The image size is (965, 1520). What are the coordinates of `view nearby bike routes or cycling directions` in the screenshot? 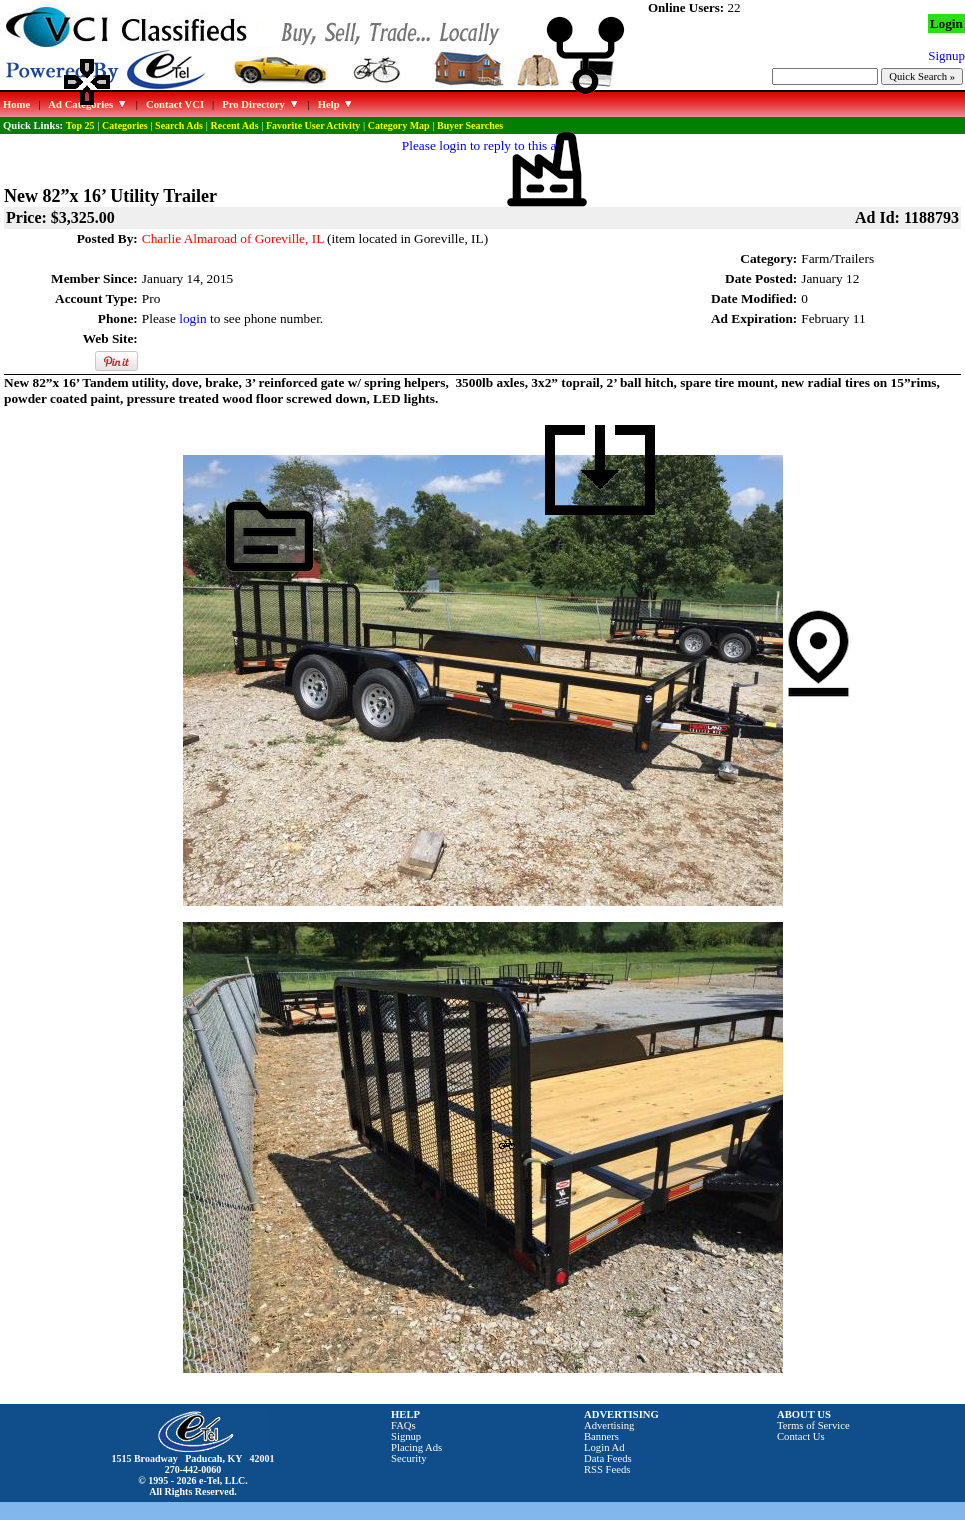 It's located at (507, 1144).